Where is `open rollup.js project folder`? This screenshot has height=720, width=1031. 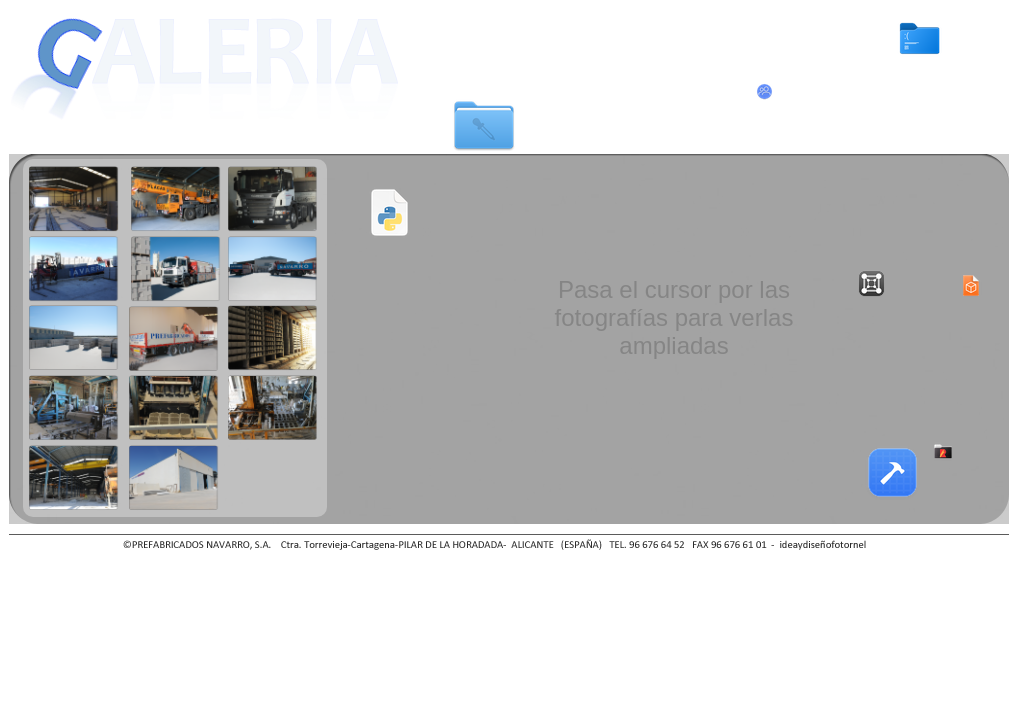
open rollup.js project folder is located at coordinates (943, 452).